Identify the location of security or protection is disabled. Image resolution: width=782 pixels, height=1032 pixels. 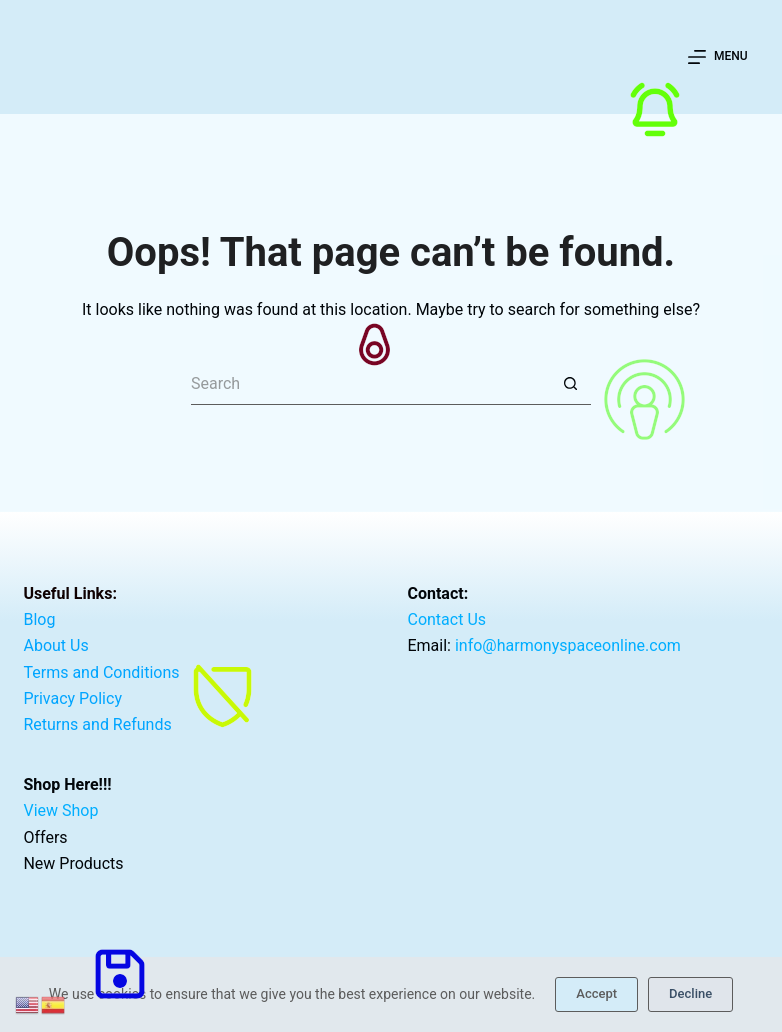
(222, 693).